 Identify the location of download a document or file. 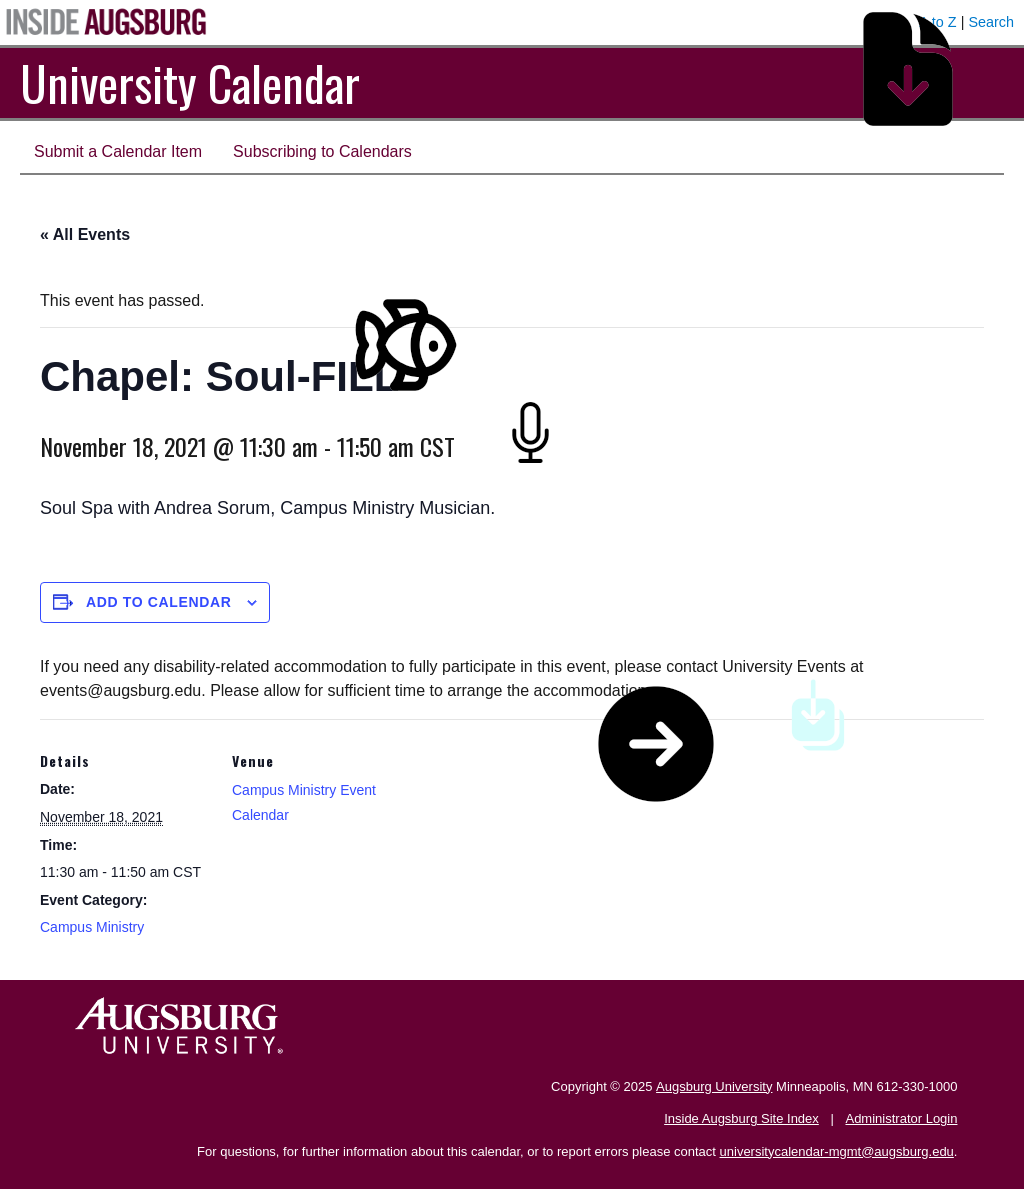
(908, 69).